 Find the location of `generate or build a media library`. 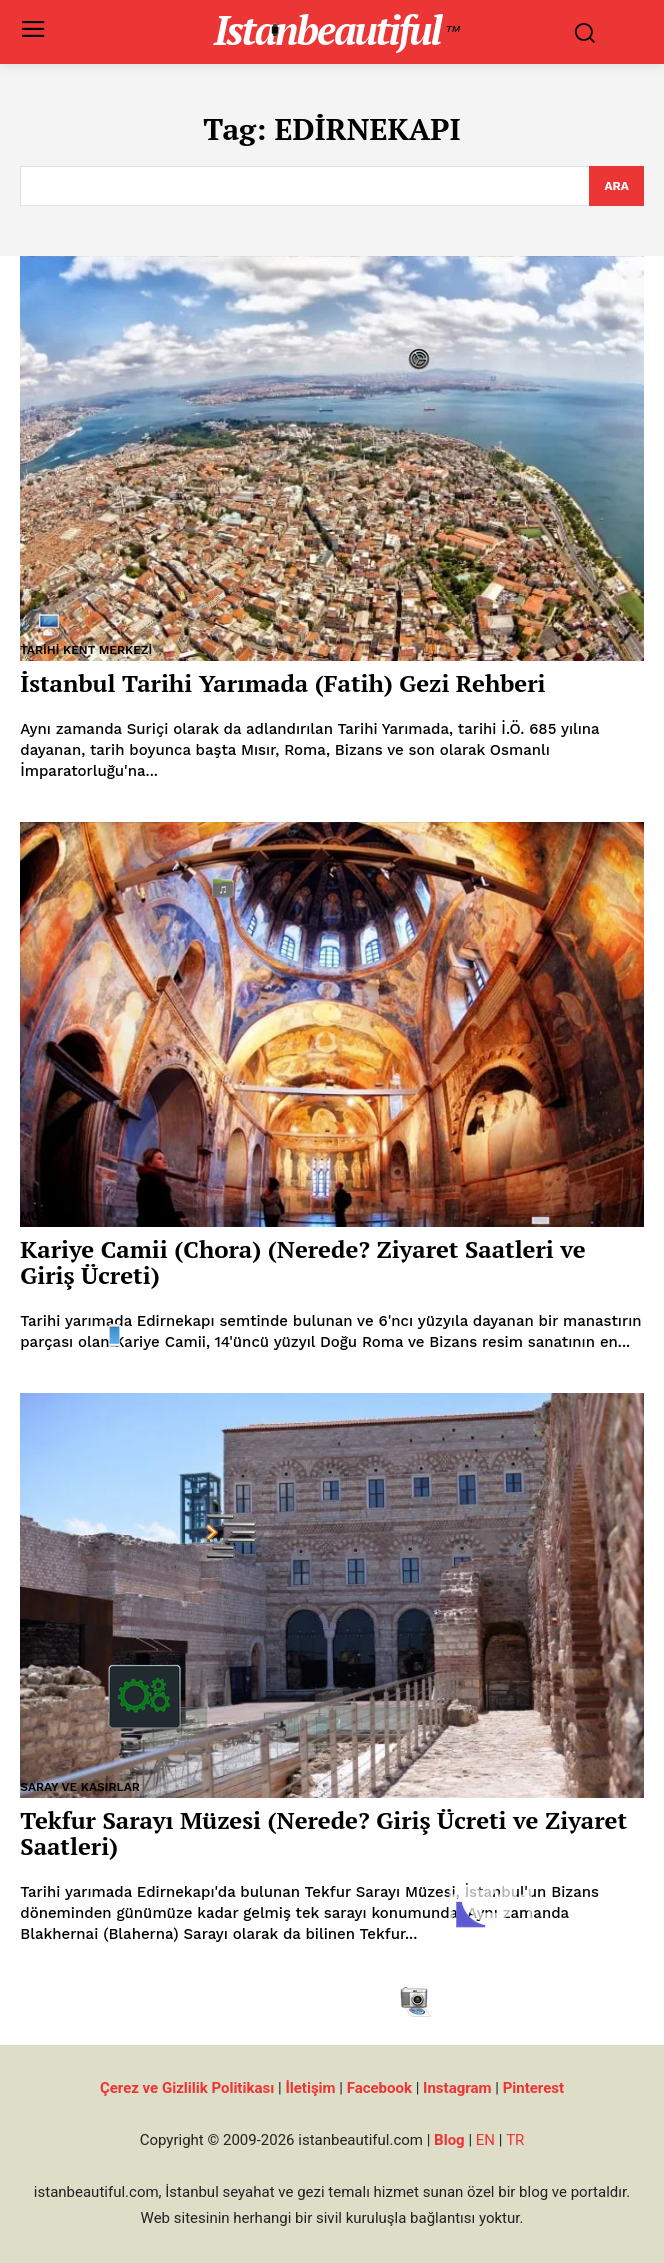

generate or build a media library is located at coordinates (490, 1896).